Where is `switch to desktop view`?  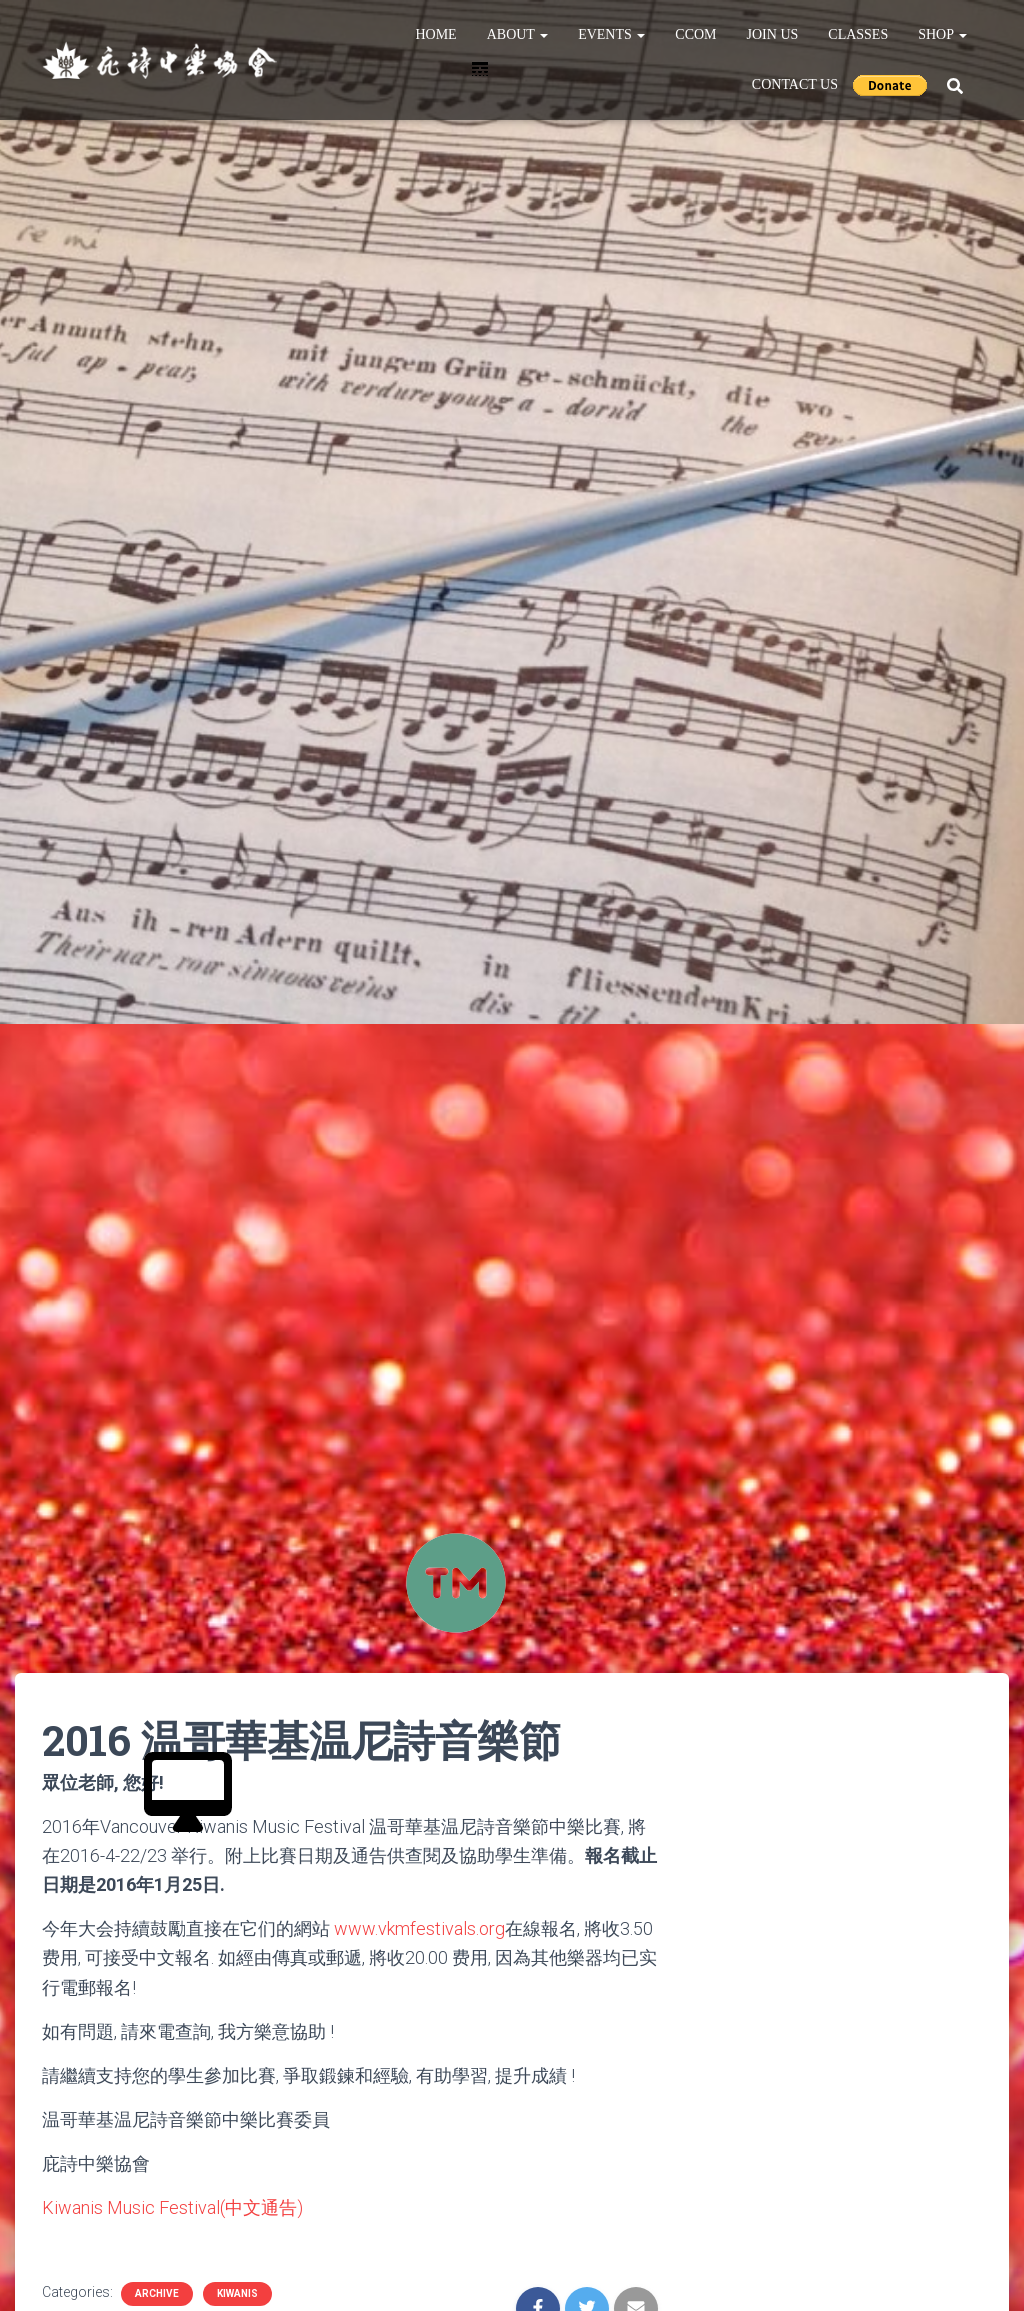
switch to desktop view is located at coordinates (188, 1792).